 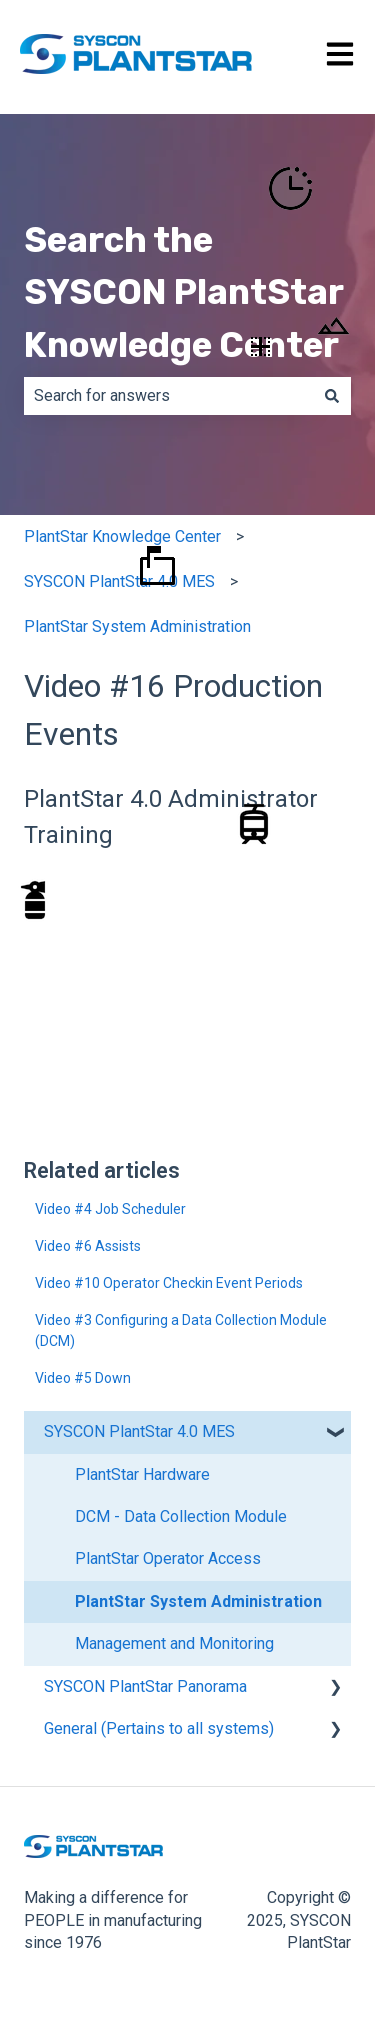 What do you see at coordinates (260, 346) in the screenshot?
I see `apply inner borders to selected cells` at bounding box center [260, 346].